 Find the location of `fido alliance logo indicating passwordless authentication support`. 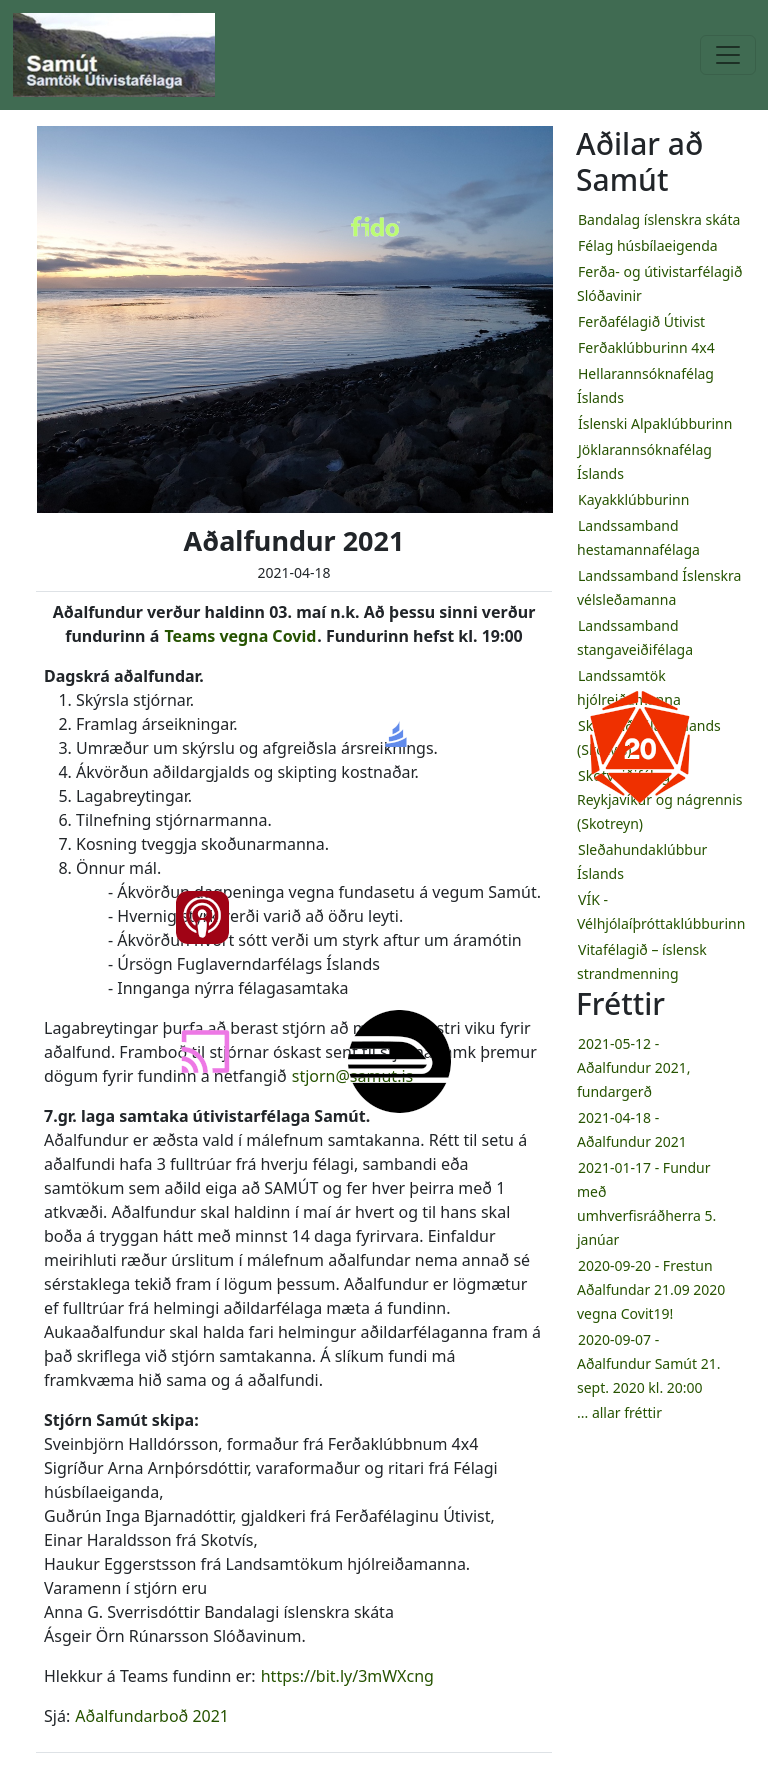

fido alliance logo indicating passwordless authentication support is located at coordinates (375, 226).